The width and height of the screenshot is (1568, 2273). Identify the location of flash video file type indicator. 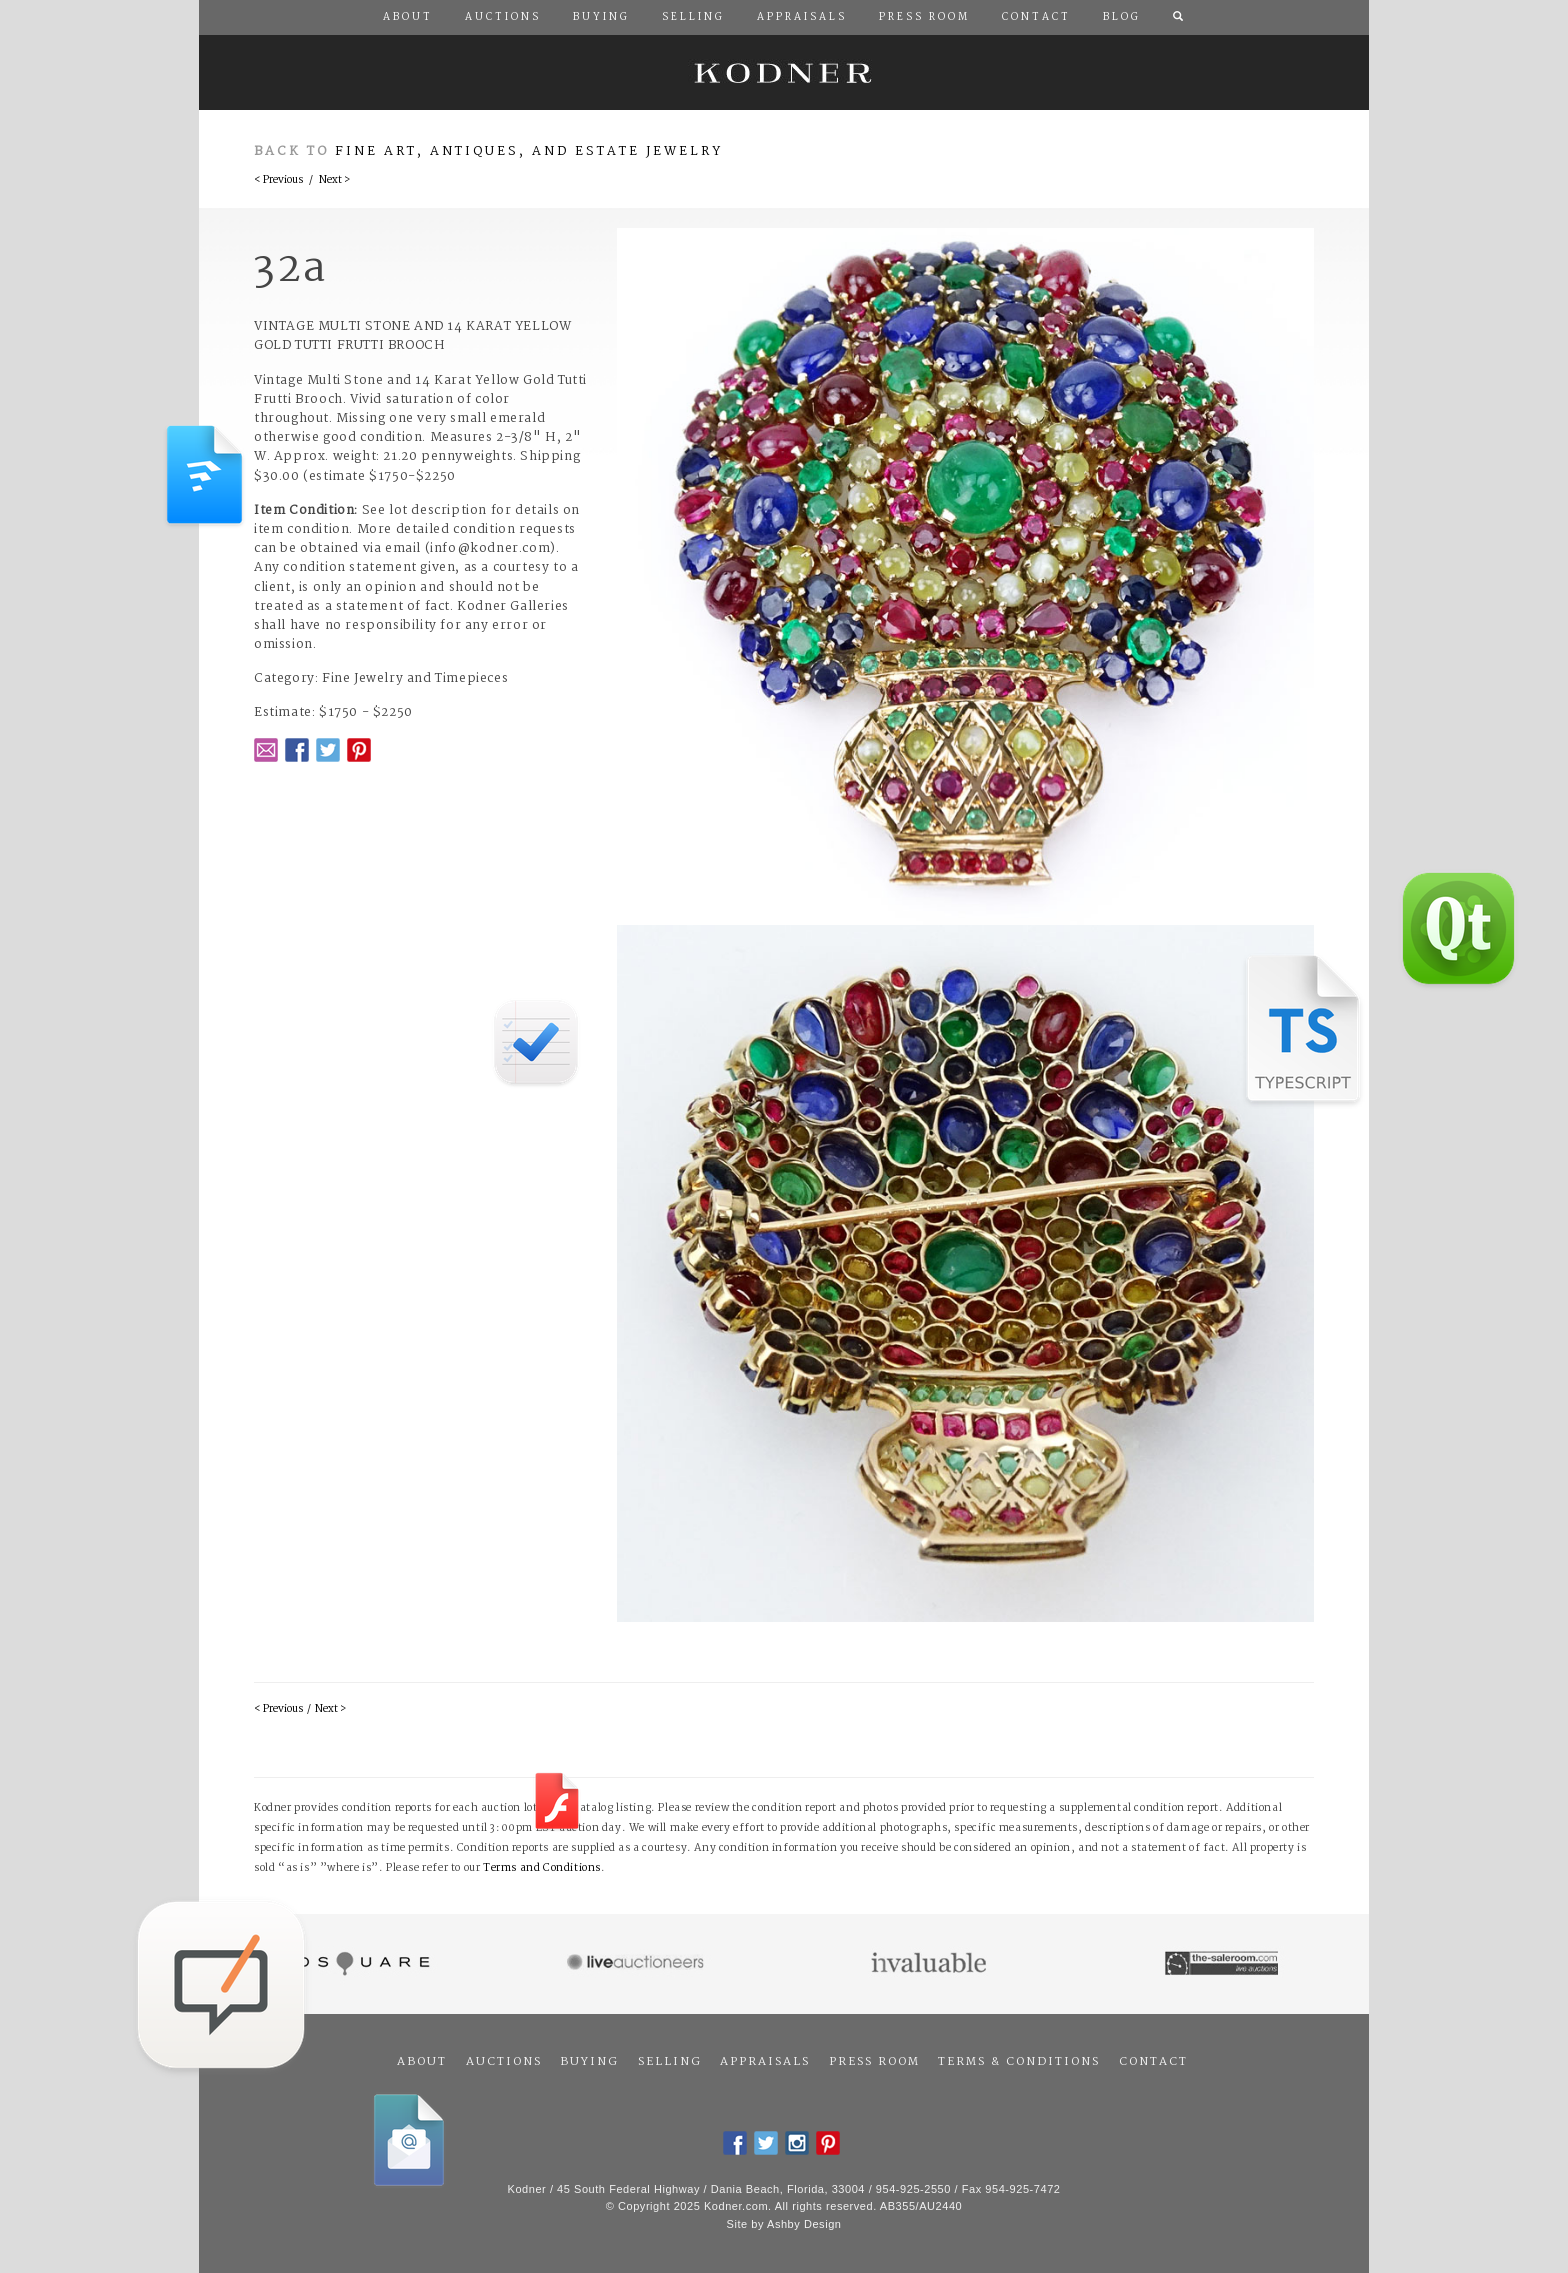
(557, 1802).